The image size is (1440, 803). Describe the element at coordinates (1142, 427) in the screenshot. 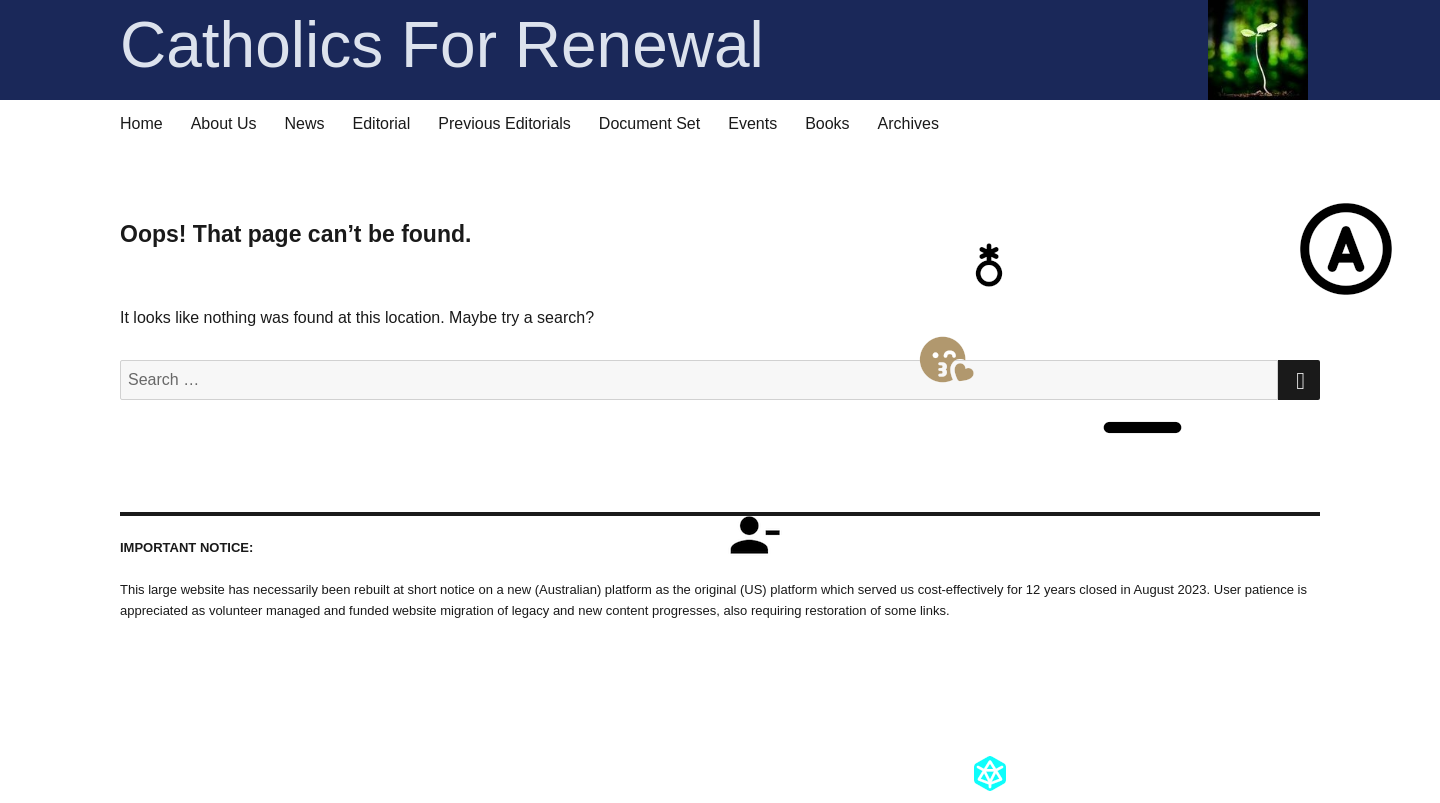

I see `remove an item from a list or cart` at that location.